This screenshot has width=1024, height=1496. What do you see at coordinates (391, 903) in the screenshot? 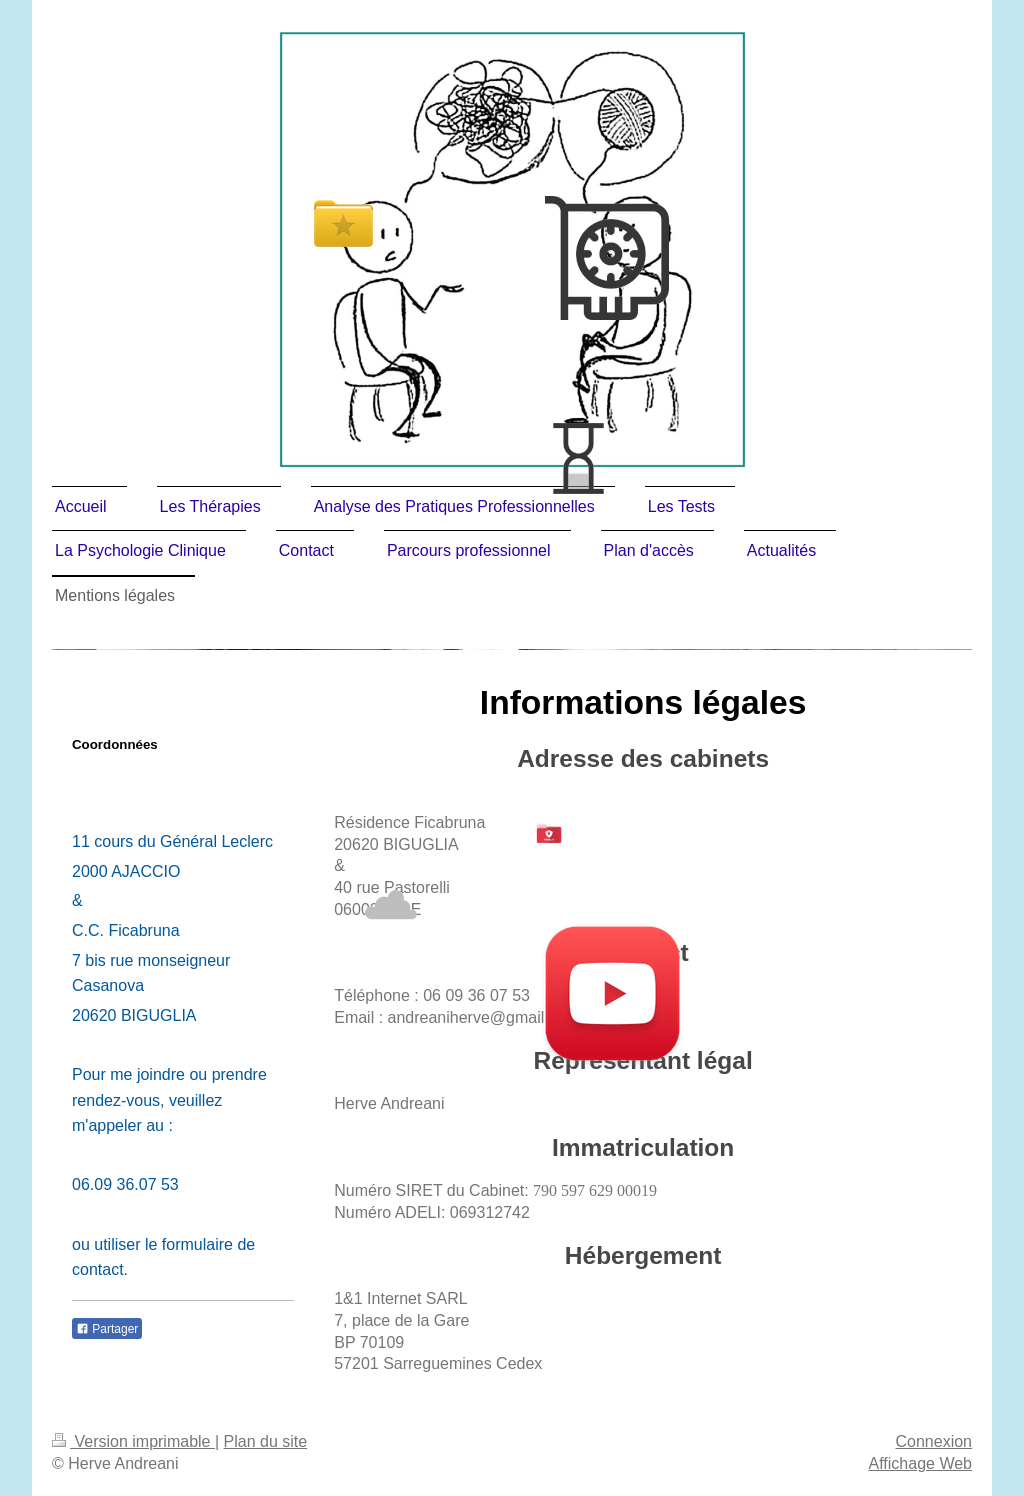
I see `indicates overcast or cloudy weather conditions` at bounding box center [391, 903].